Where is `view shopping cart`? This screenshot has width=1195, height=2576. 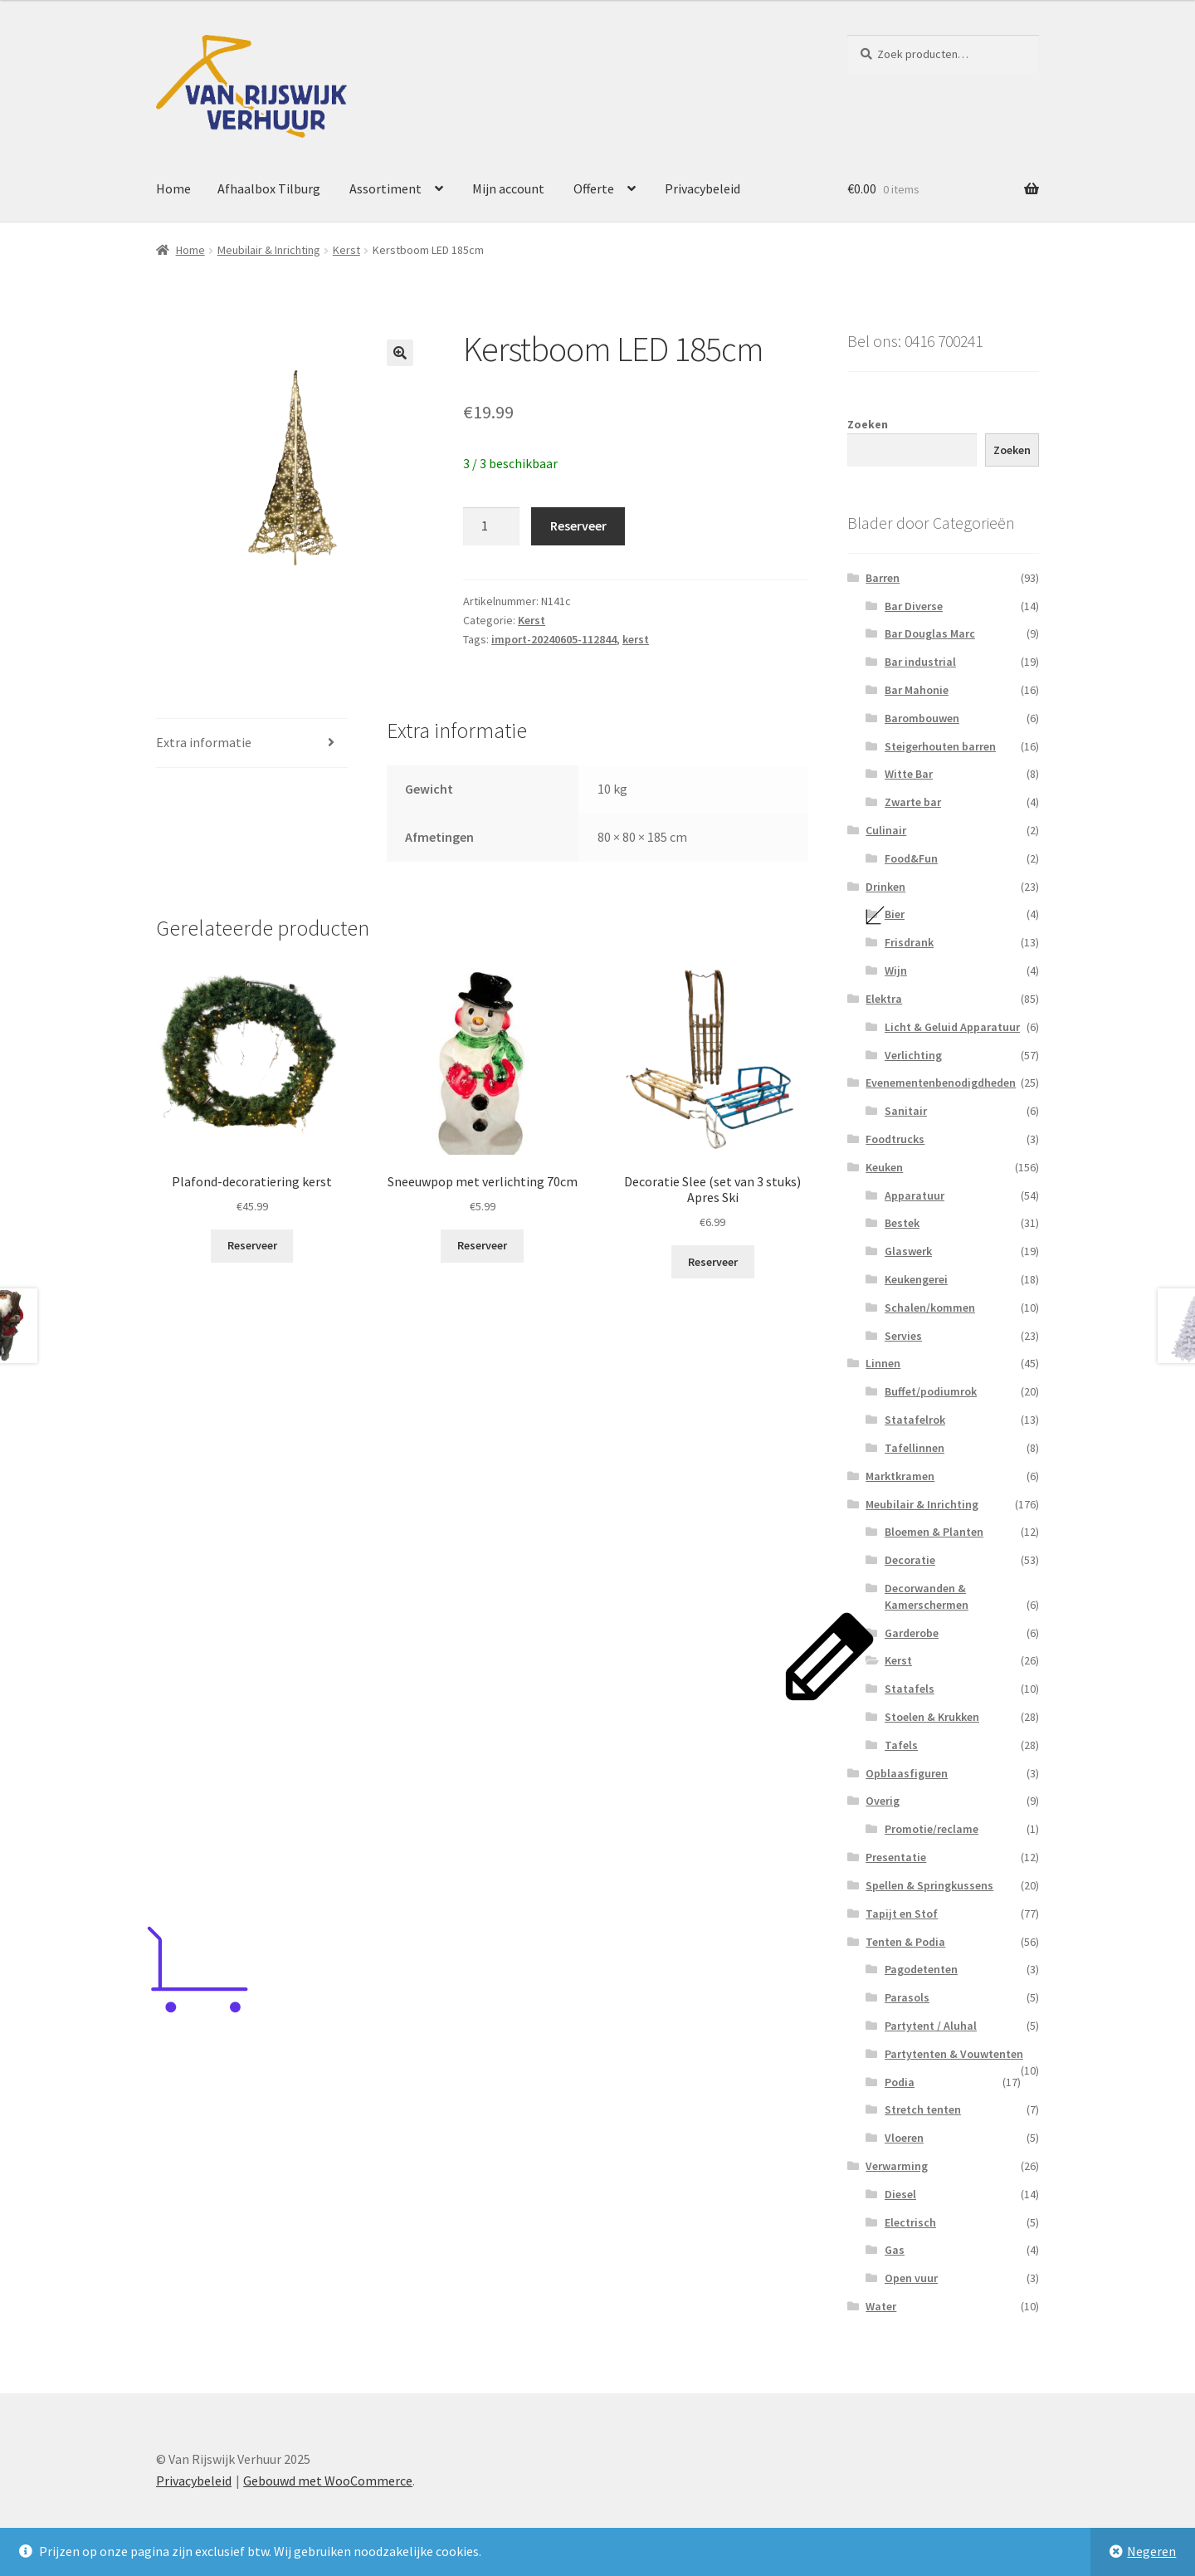 view shopping cart is located at coordinates (196, 1964).